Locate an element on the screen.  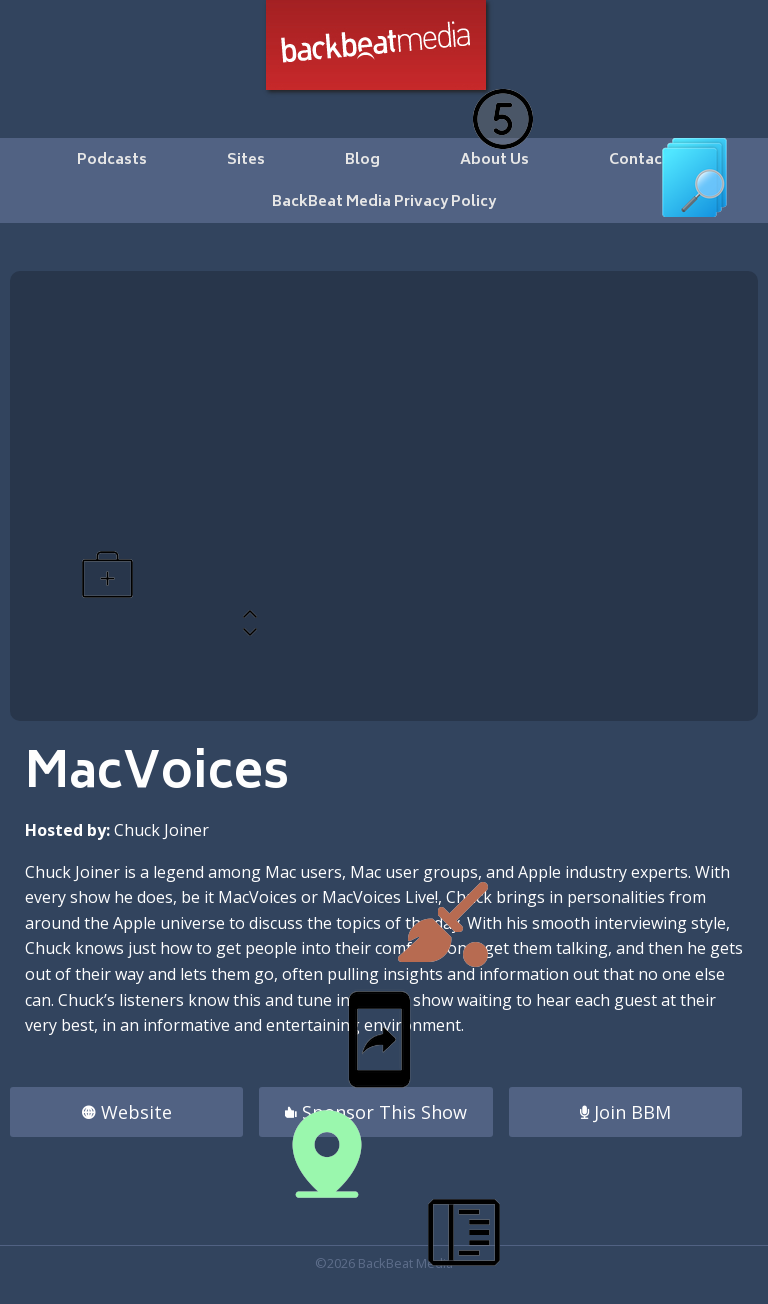
access first aid or medical resources is located at coordinates (107, 576).